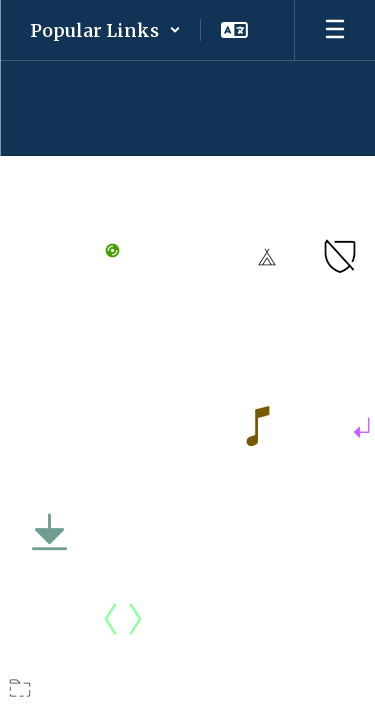  What do you see at coordinates (267, 258) in the screenshot?
I see `view camping or outdoor accommodations` at bounding box center [267, 258].